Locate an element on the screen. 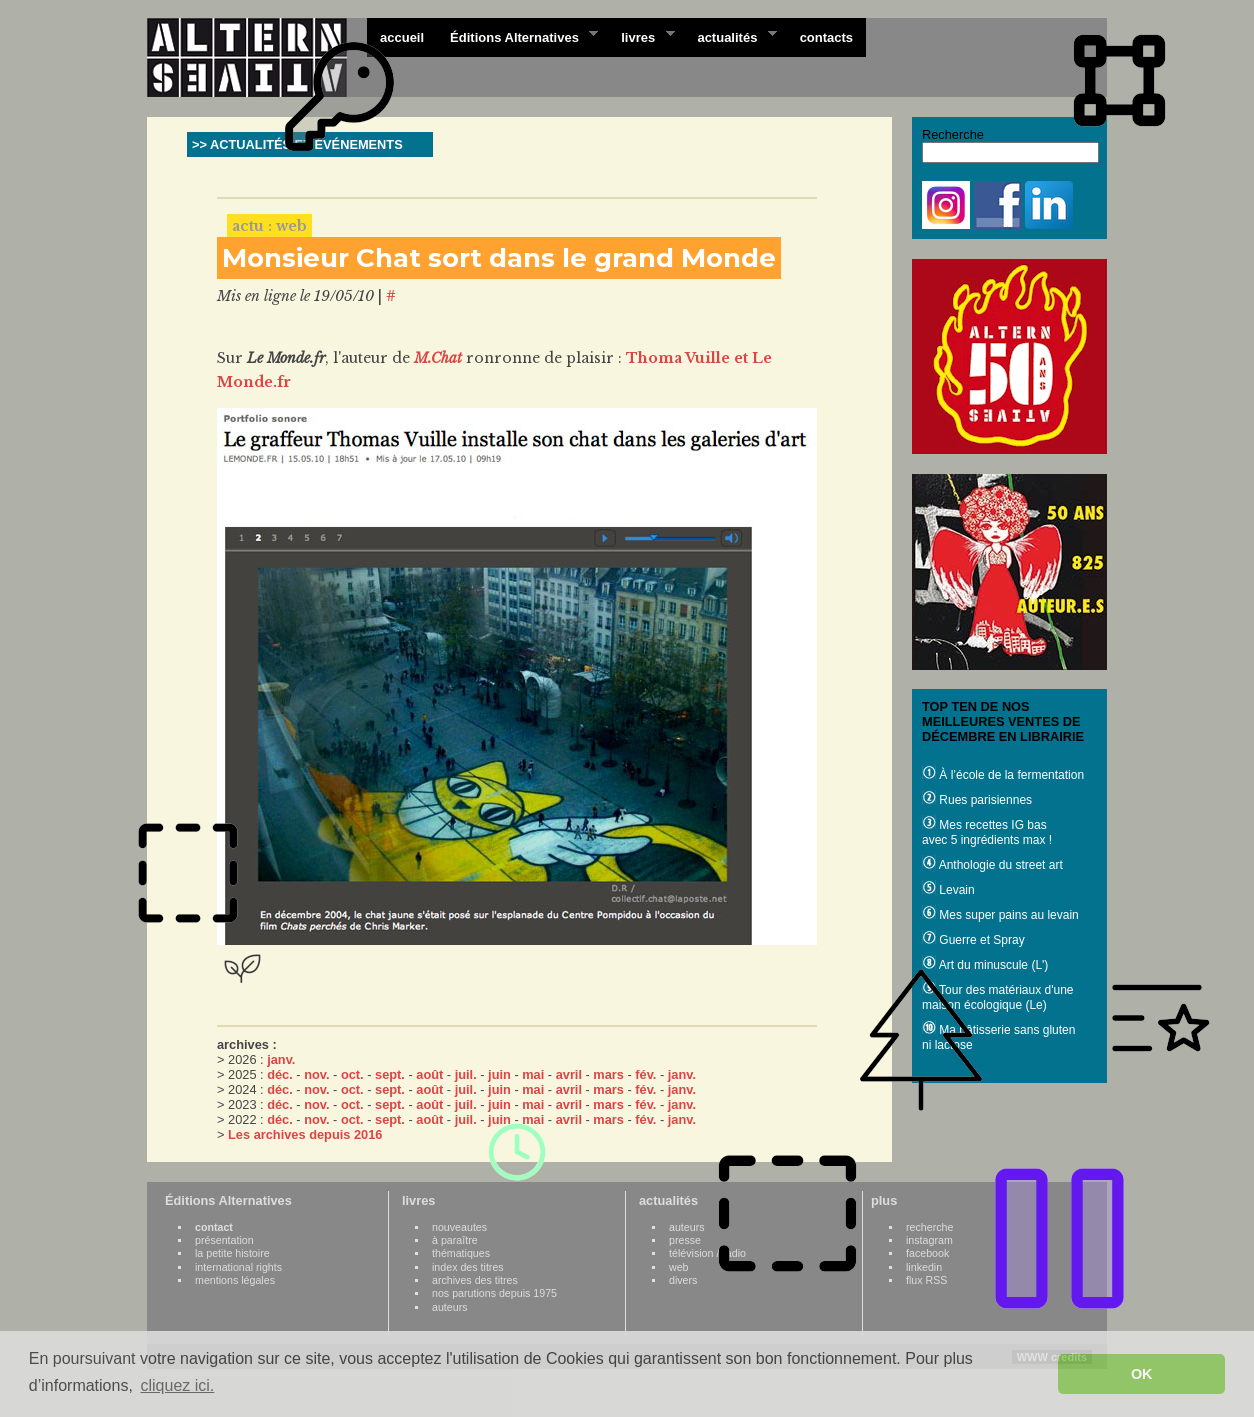 The height and width of the screenshot is (1417, 1254). view time or clock settings is located at coordinates (517, 1152).